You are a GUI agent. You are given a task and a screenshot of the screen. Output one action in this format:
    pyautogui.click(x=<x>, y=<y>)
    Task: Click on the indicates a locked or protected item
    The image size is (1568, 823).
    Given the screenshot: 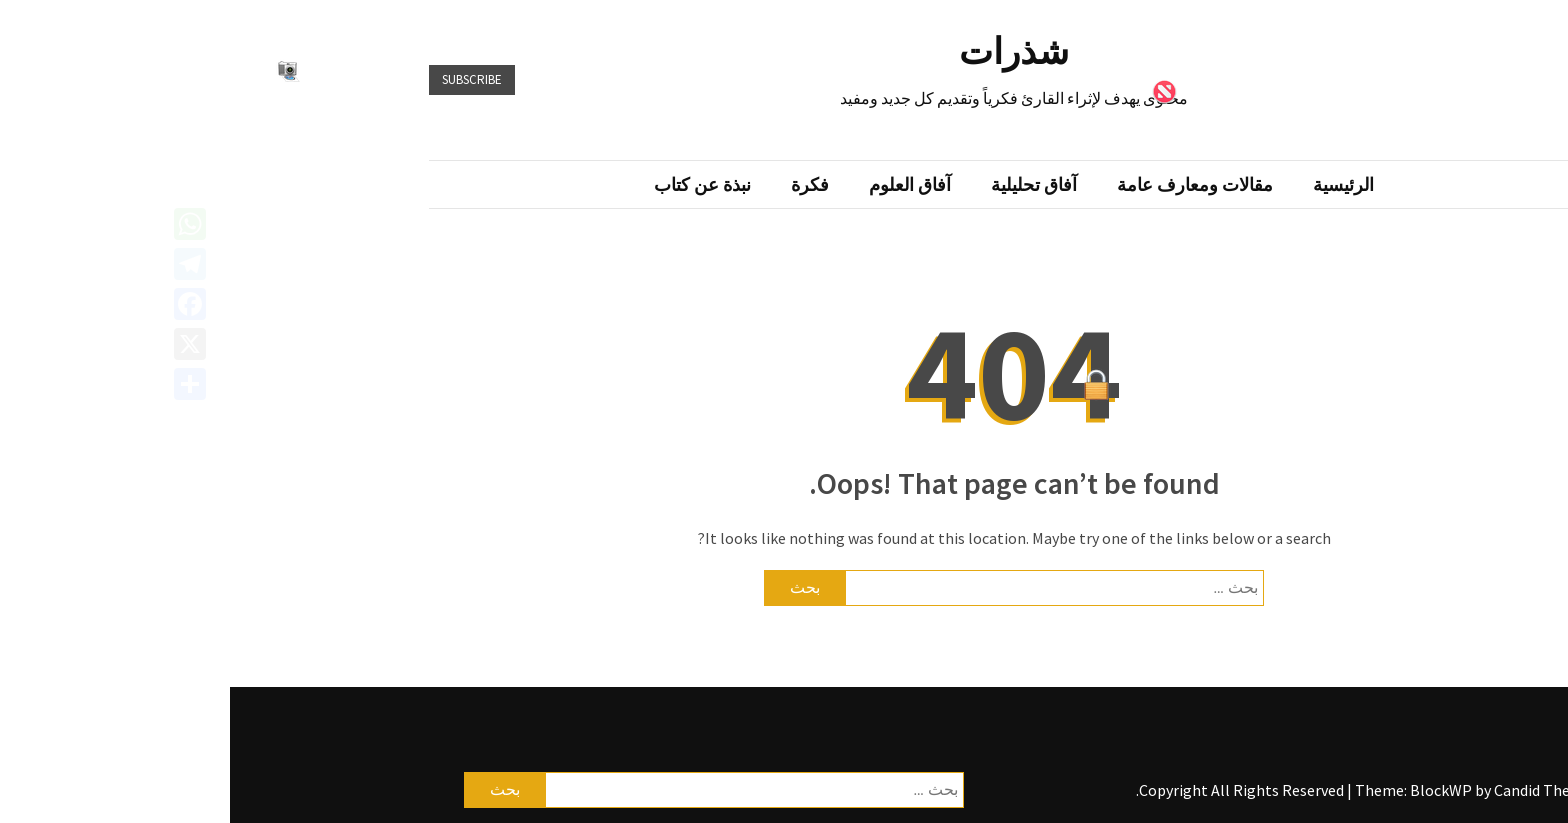 What is the action you would take?
    pyautogui.click(x=1096, y=384)
    